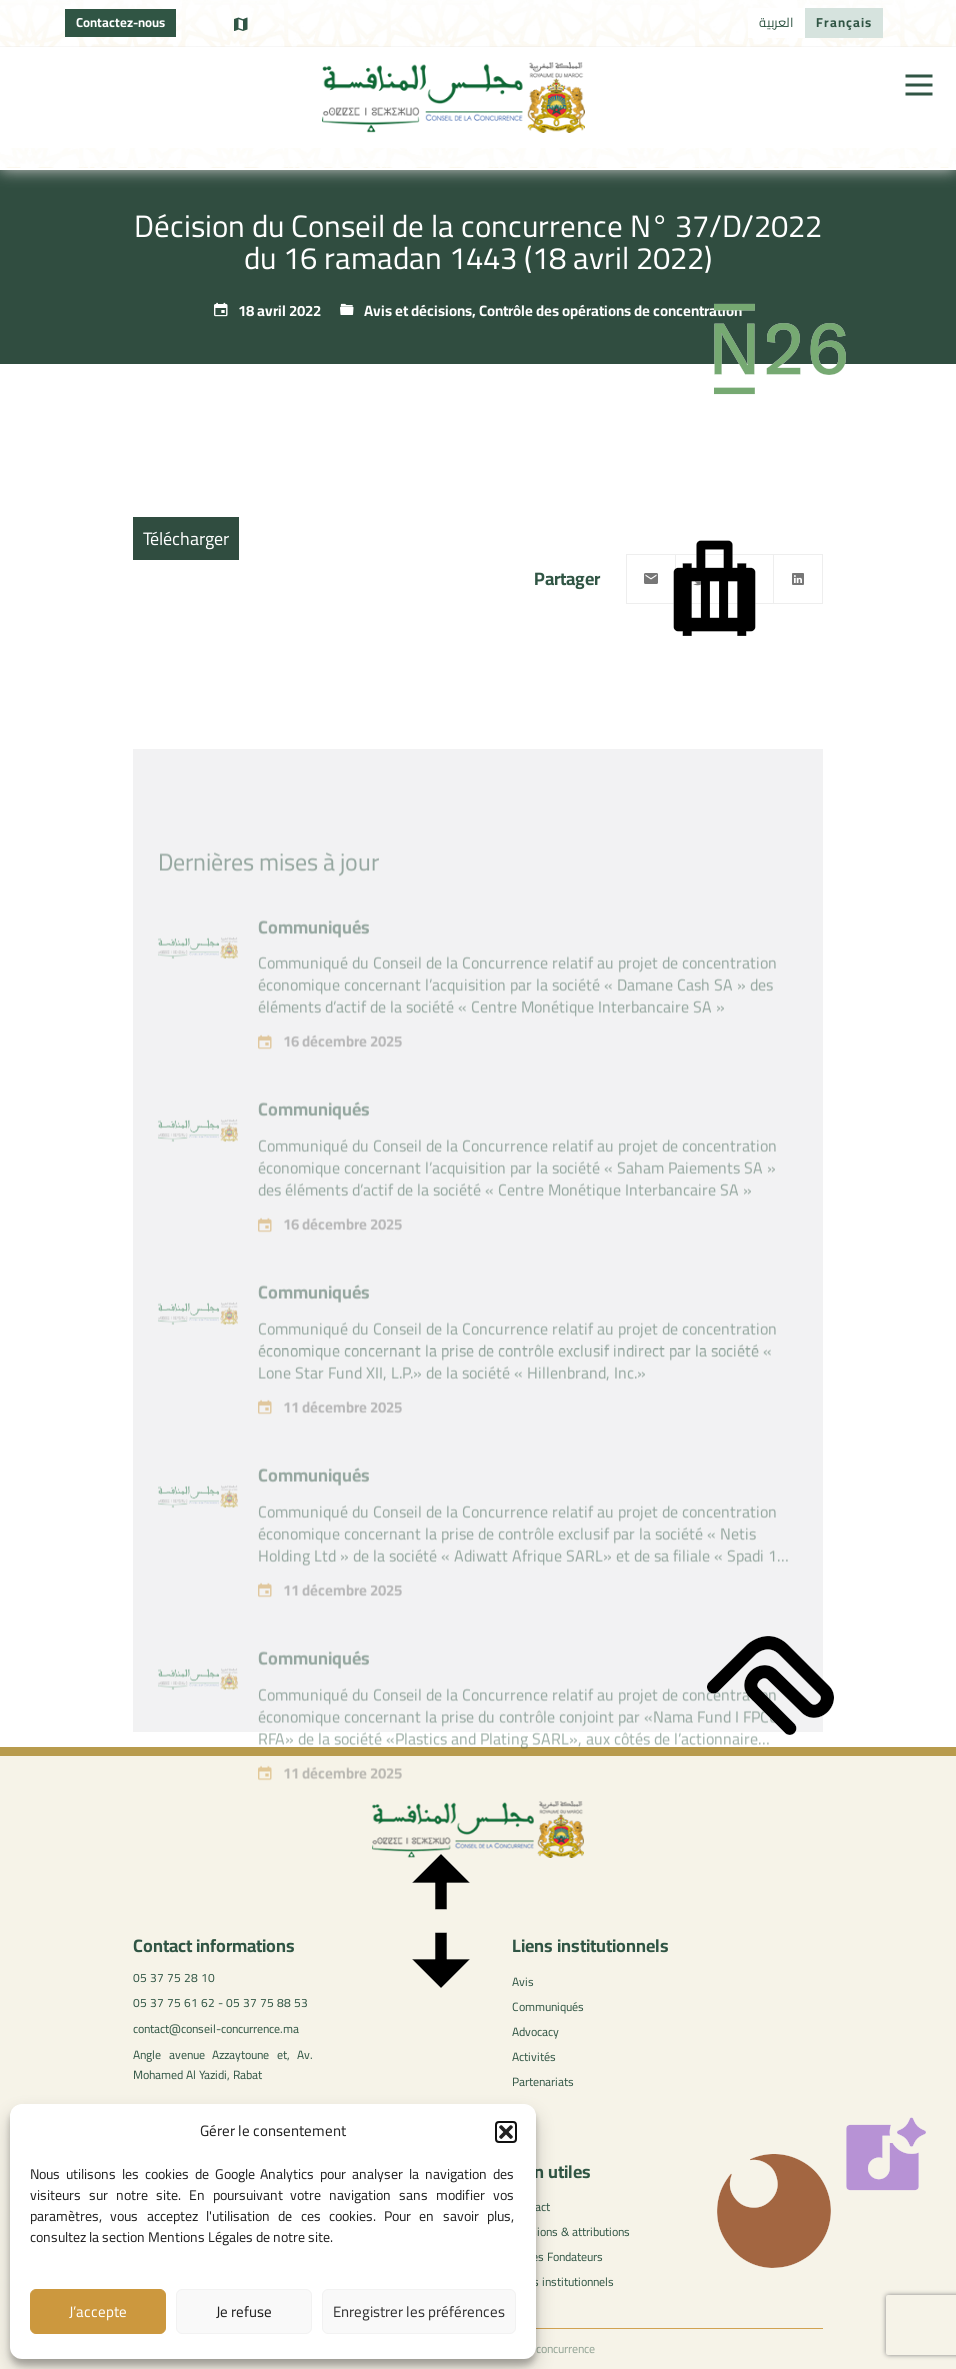  What do you see at coordinates (780, 349) in the screenshot?
I see `open the N26 banking app` at bounding box center [780, 349].